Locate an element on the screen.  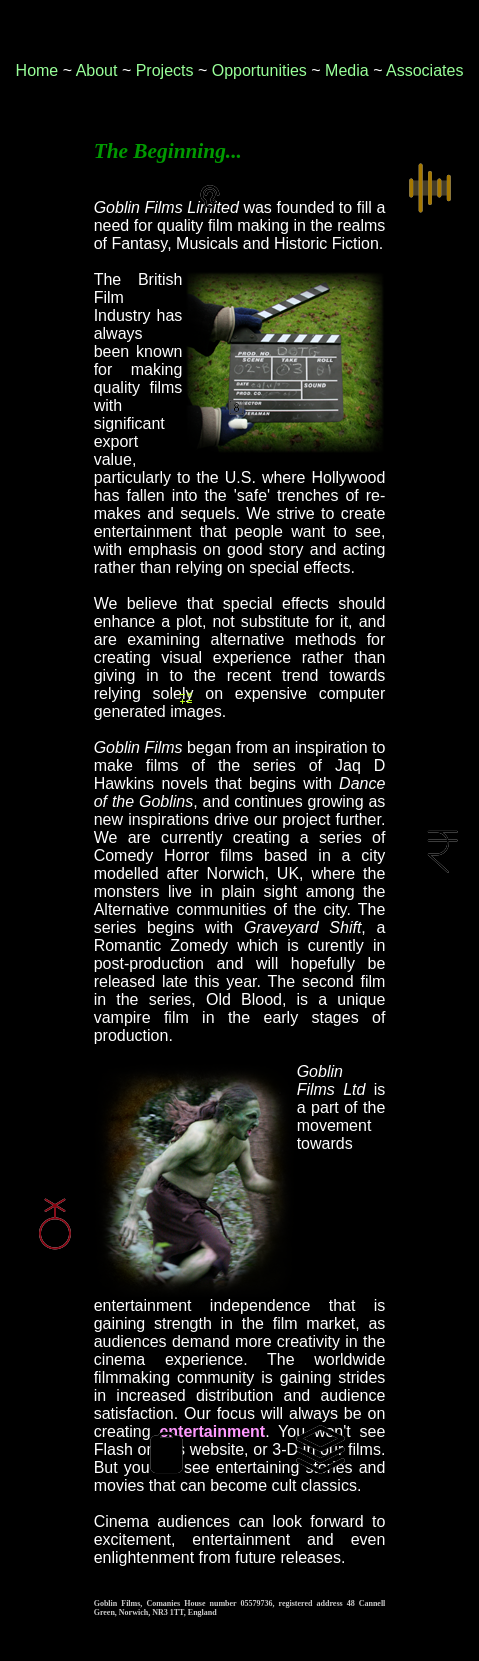
copy content to clipboard is located at coordinates (166, 1452).